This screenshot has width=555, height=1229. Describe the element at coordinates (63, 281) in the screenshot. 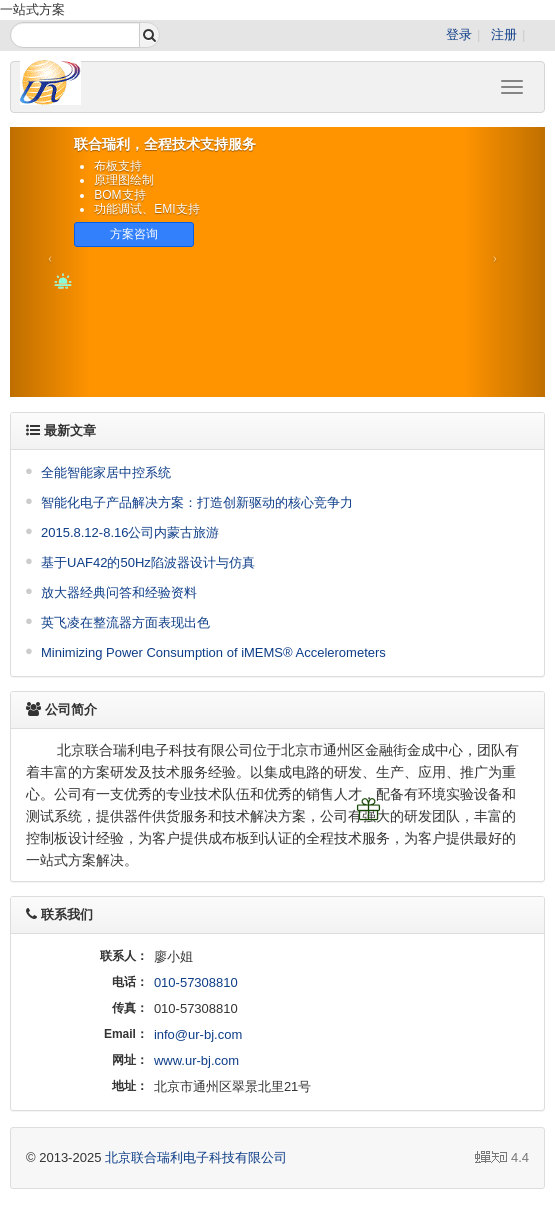

I see `indicates sunset or evening time` at that location.